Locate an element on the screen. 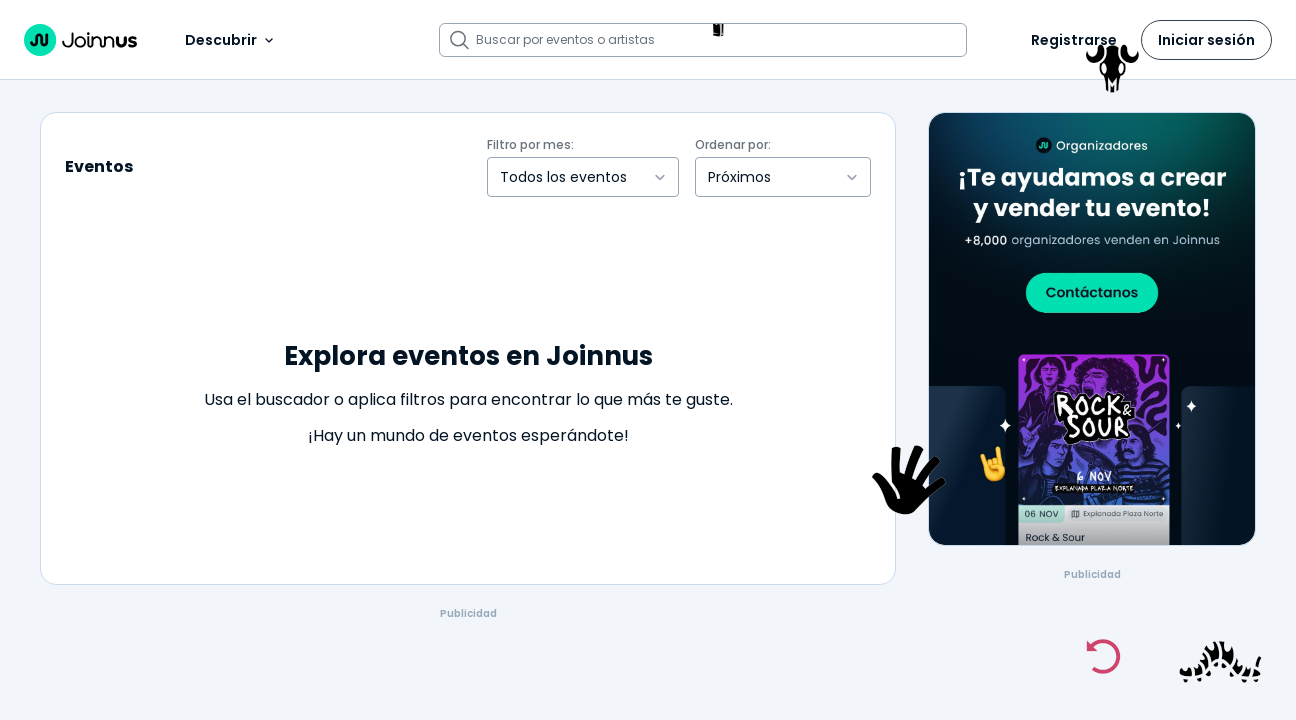  raise your hand to ask a question is located at coordinates (908, 480).